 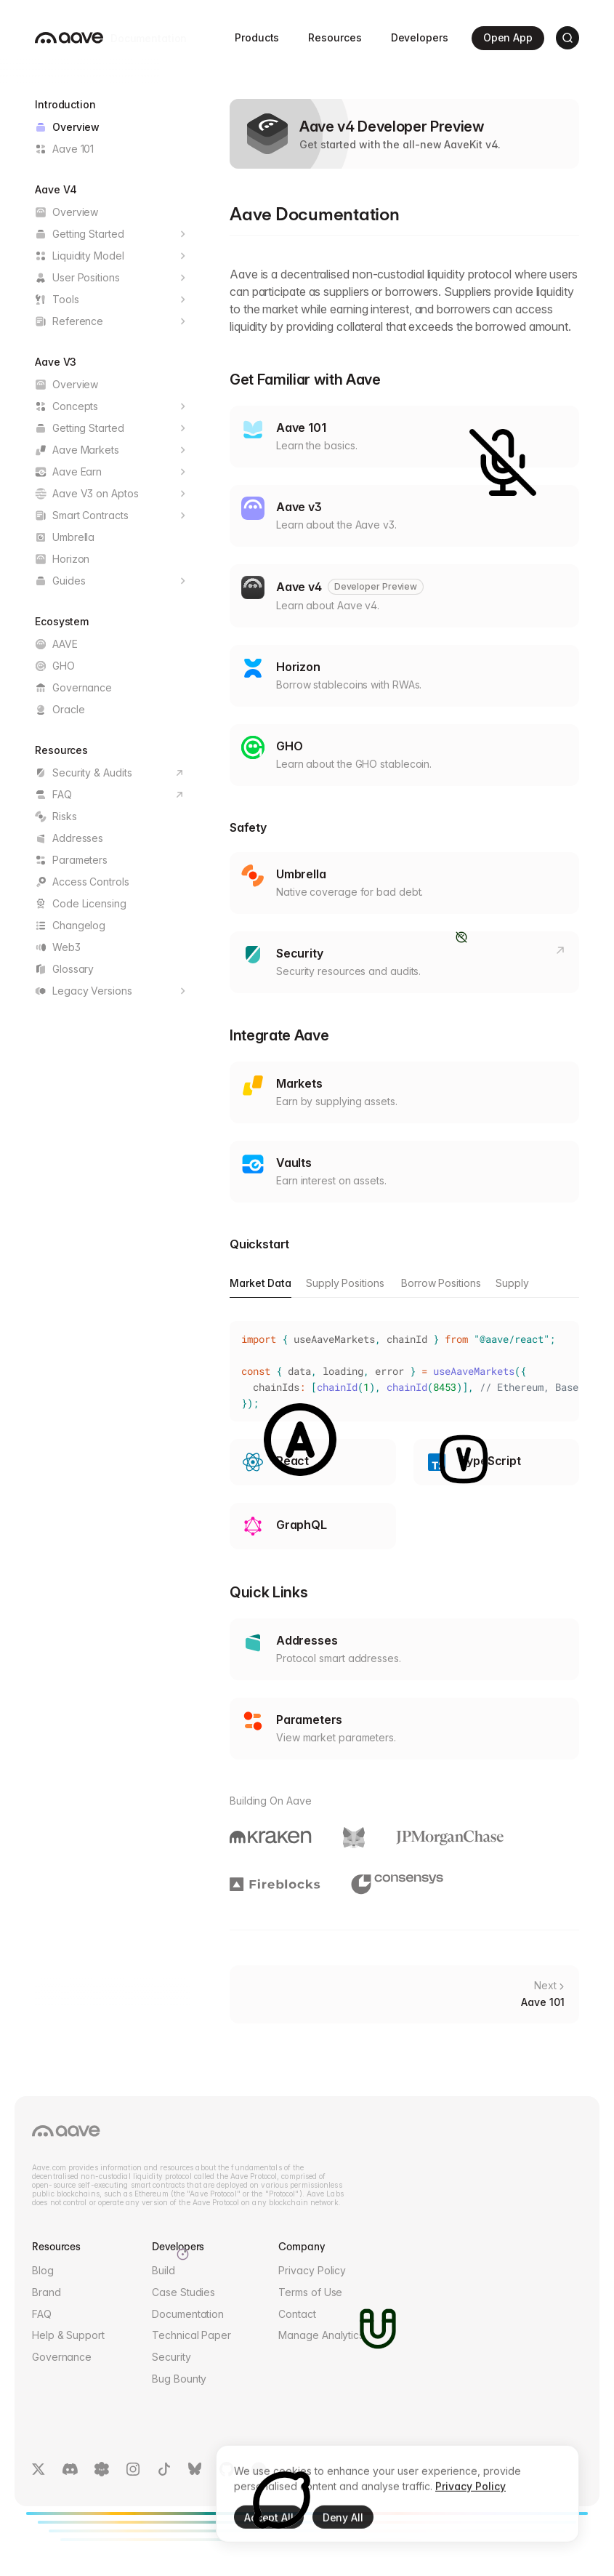 What do you see at coordinates (464, 1459) in the screenshot?
I see `indicates a "v" label or category tag` at bounding box center [464, 1459].